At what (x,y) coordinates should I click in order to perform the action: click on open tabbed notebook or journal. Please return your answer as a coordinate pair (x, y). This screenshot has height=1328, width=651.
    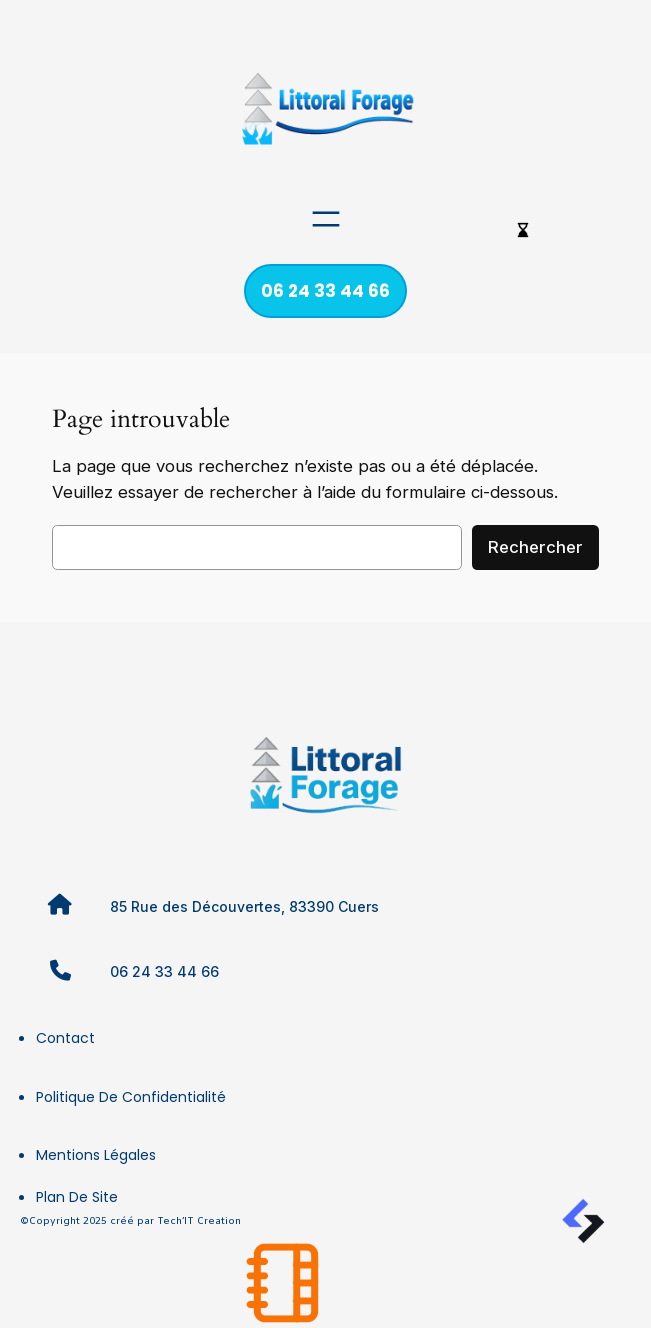
    Looking at the image, I should click on (286, 1283).